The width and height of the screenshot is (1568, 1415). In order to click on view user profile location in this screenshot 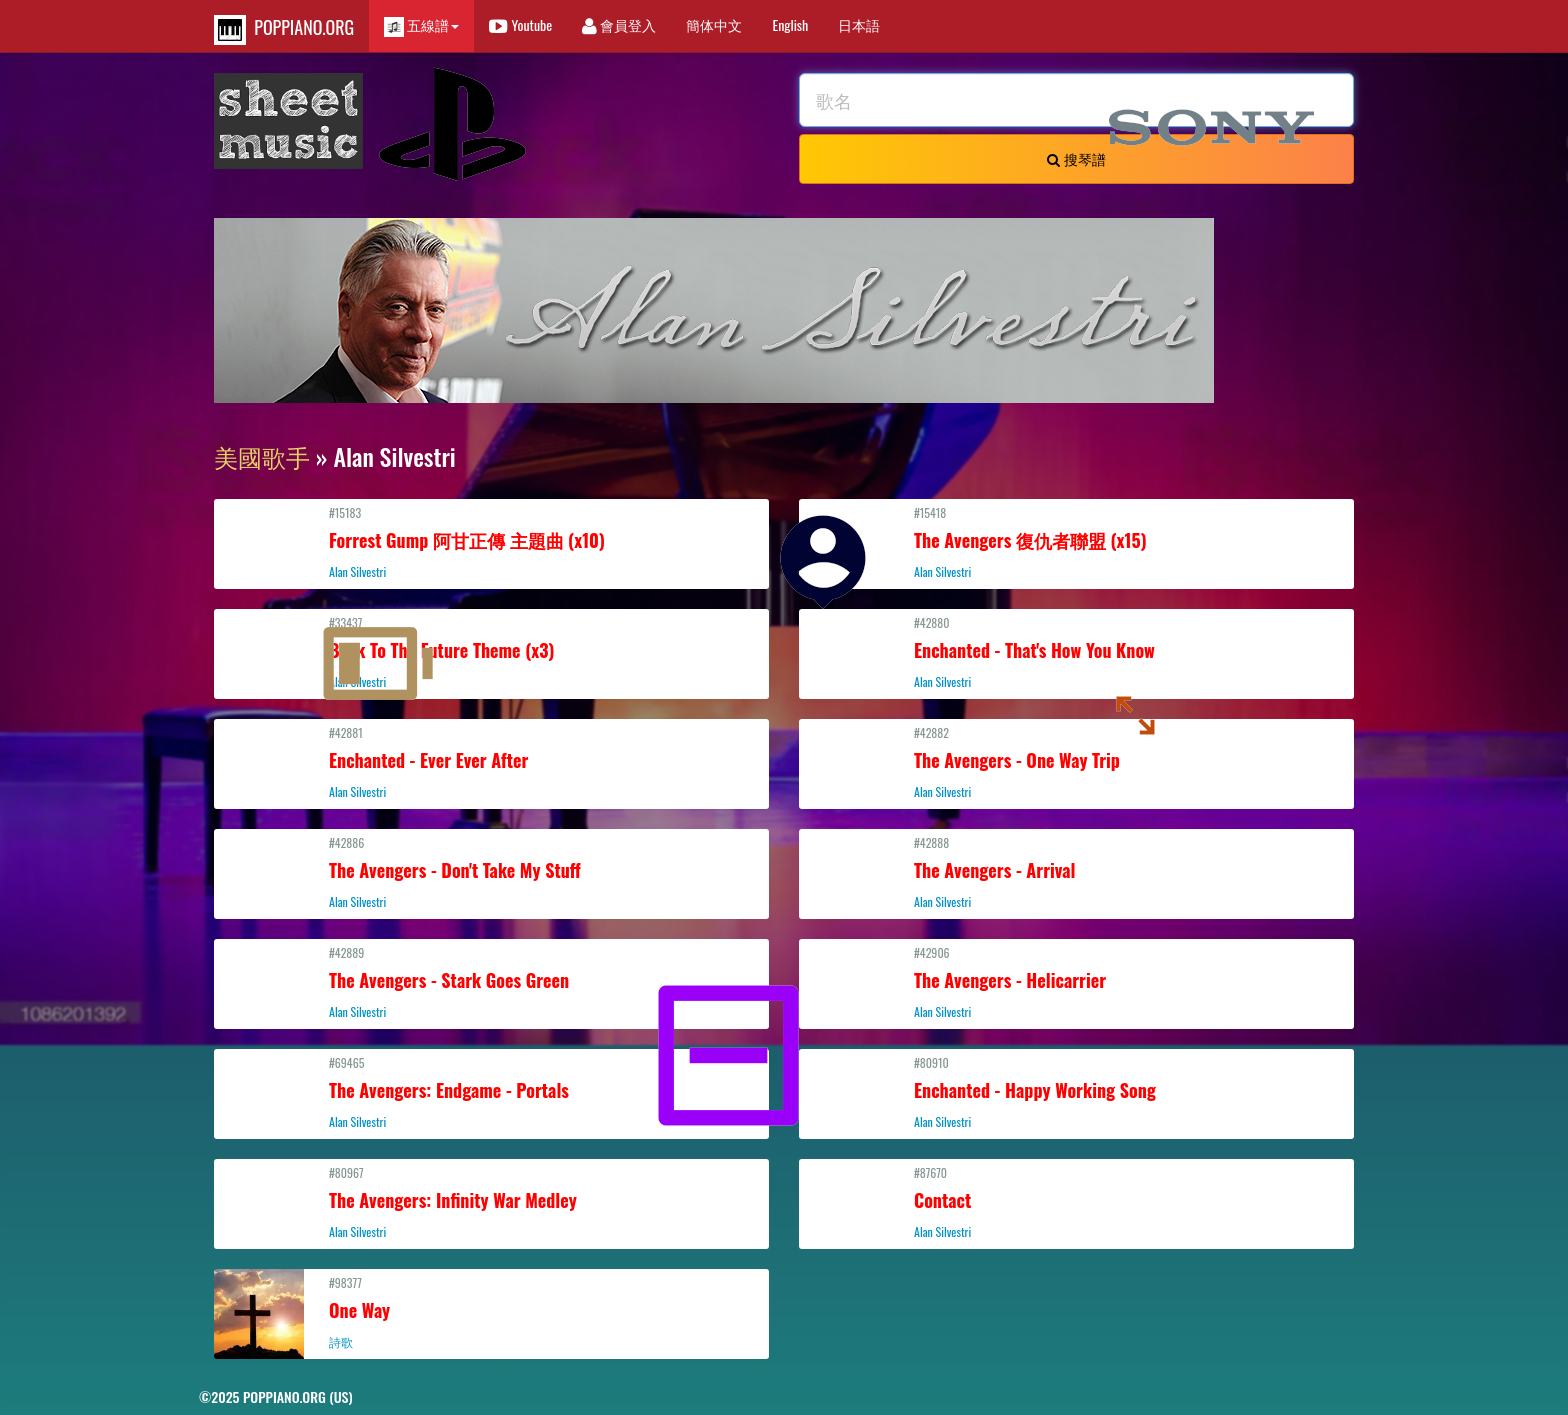, I will do `click(823, 558)`.